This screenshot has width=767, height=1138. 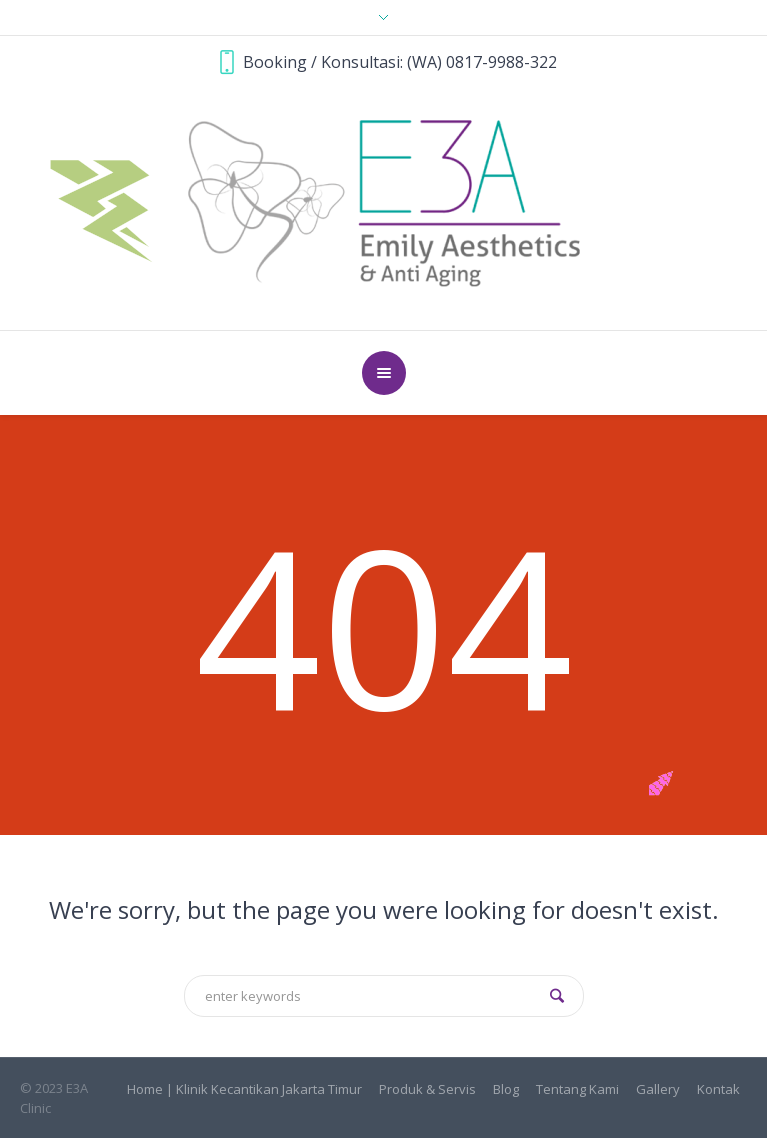 I want to click on indicates vehicle drift or traction loss in a racing game, so click(x=661, y=783).